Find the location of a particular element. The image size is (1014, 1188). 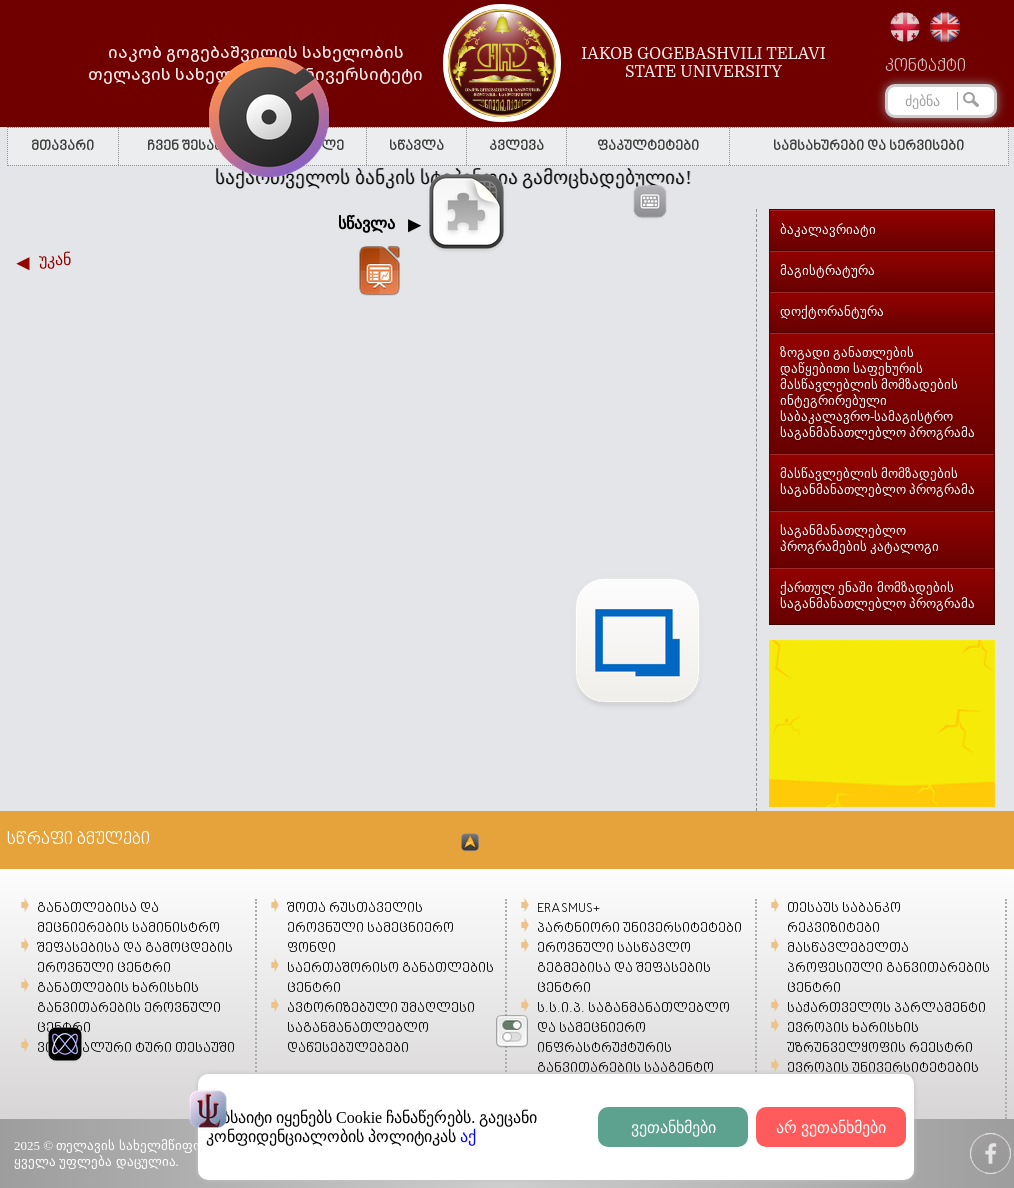

open hydrus network media management application is located at coordinates (208, 1109).